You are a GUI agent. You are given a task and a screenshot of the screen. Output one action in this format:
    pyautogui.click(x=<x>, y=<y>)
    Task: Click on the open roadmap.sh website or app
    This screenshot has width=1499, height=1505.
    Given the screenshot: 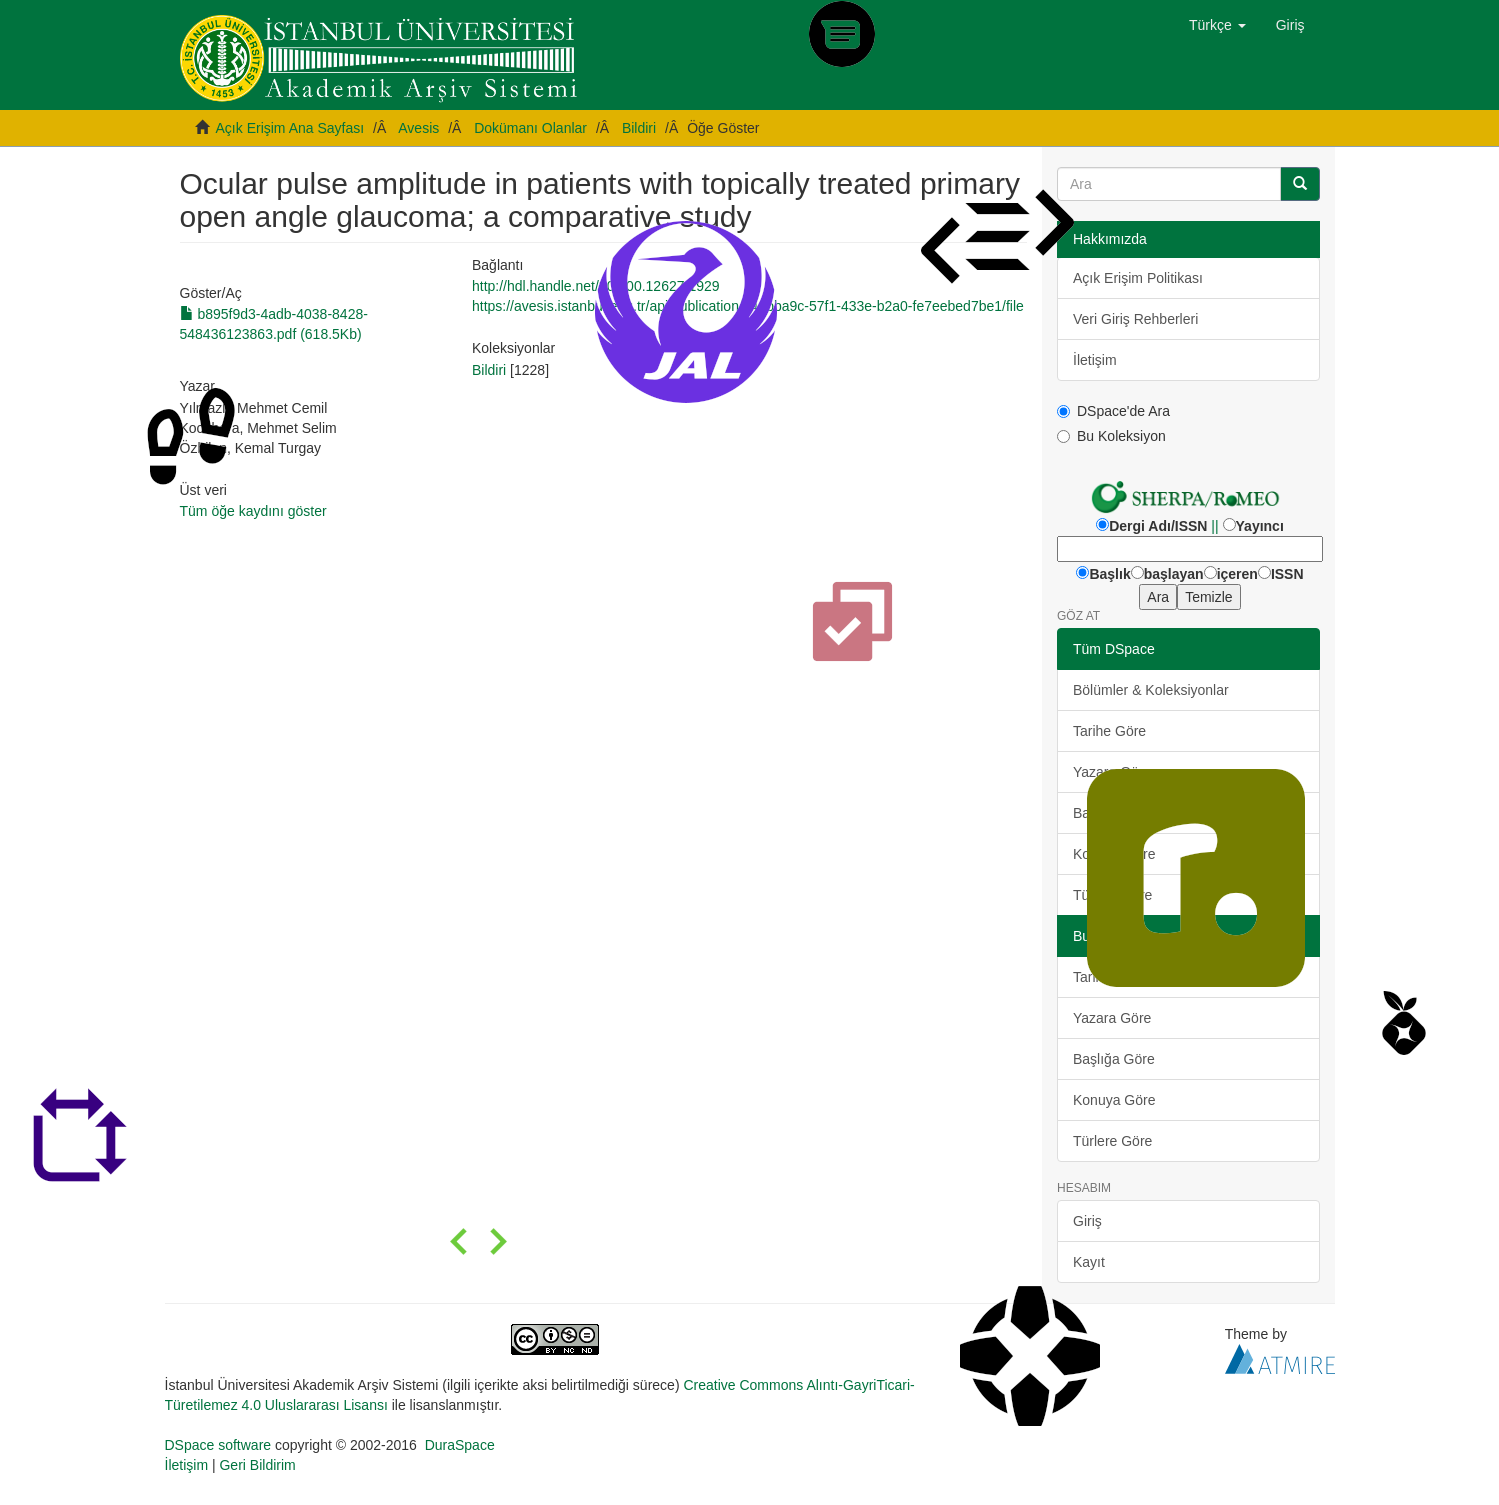 What is the action you would take?
    pyautogui.click(x=1196, y=878)
    